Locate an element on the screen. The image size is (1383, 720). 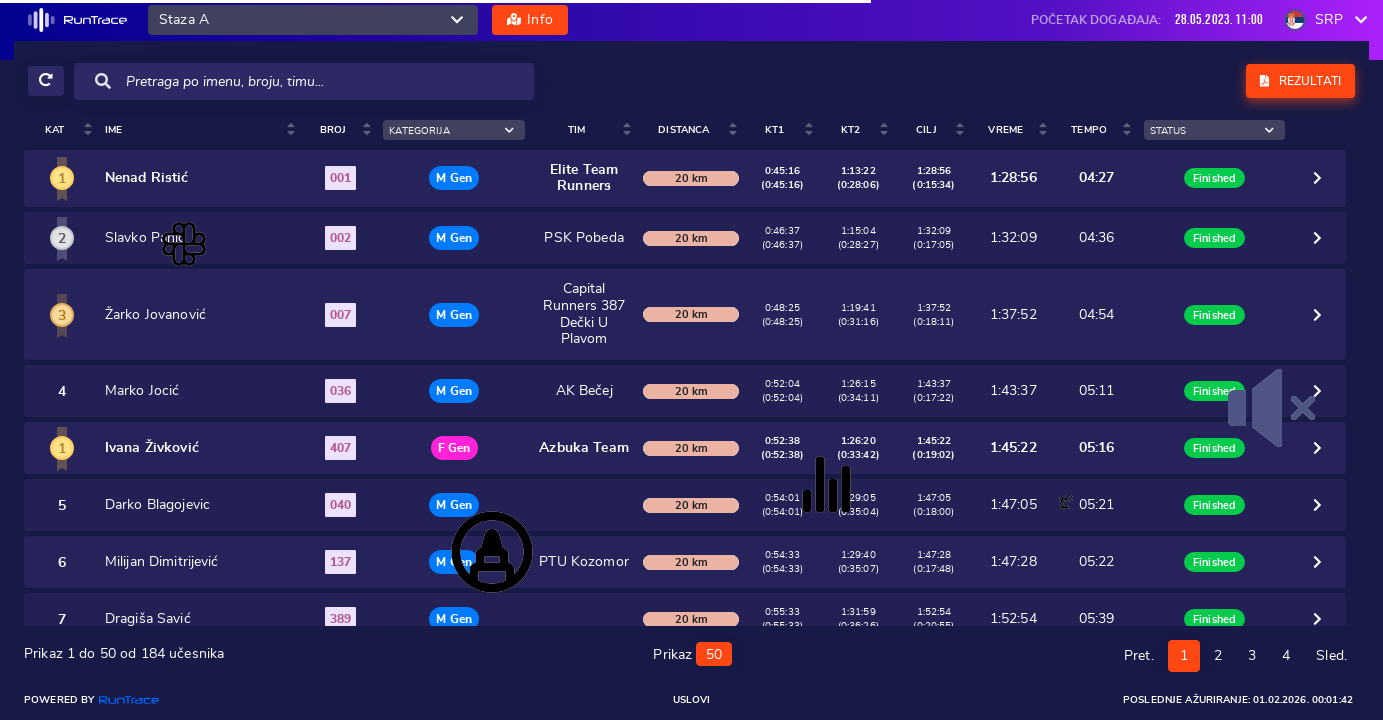
view statistics and analytics is located at coordinates (826, 484).